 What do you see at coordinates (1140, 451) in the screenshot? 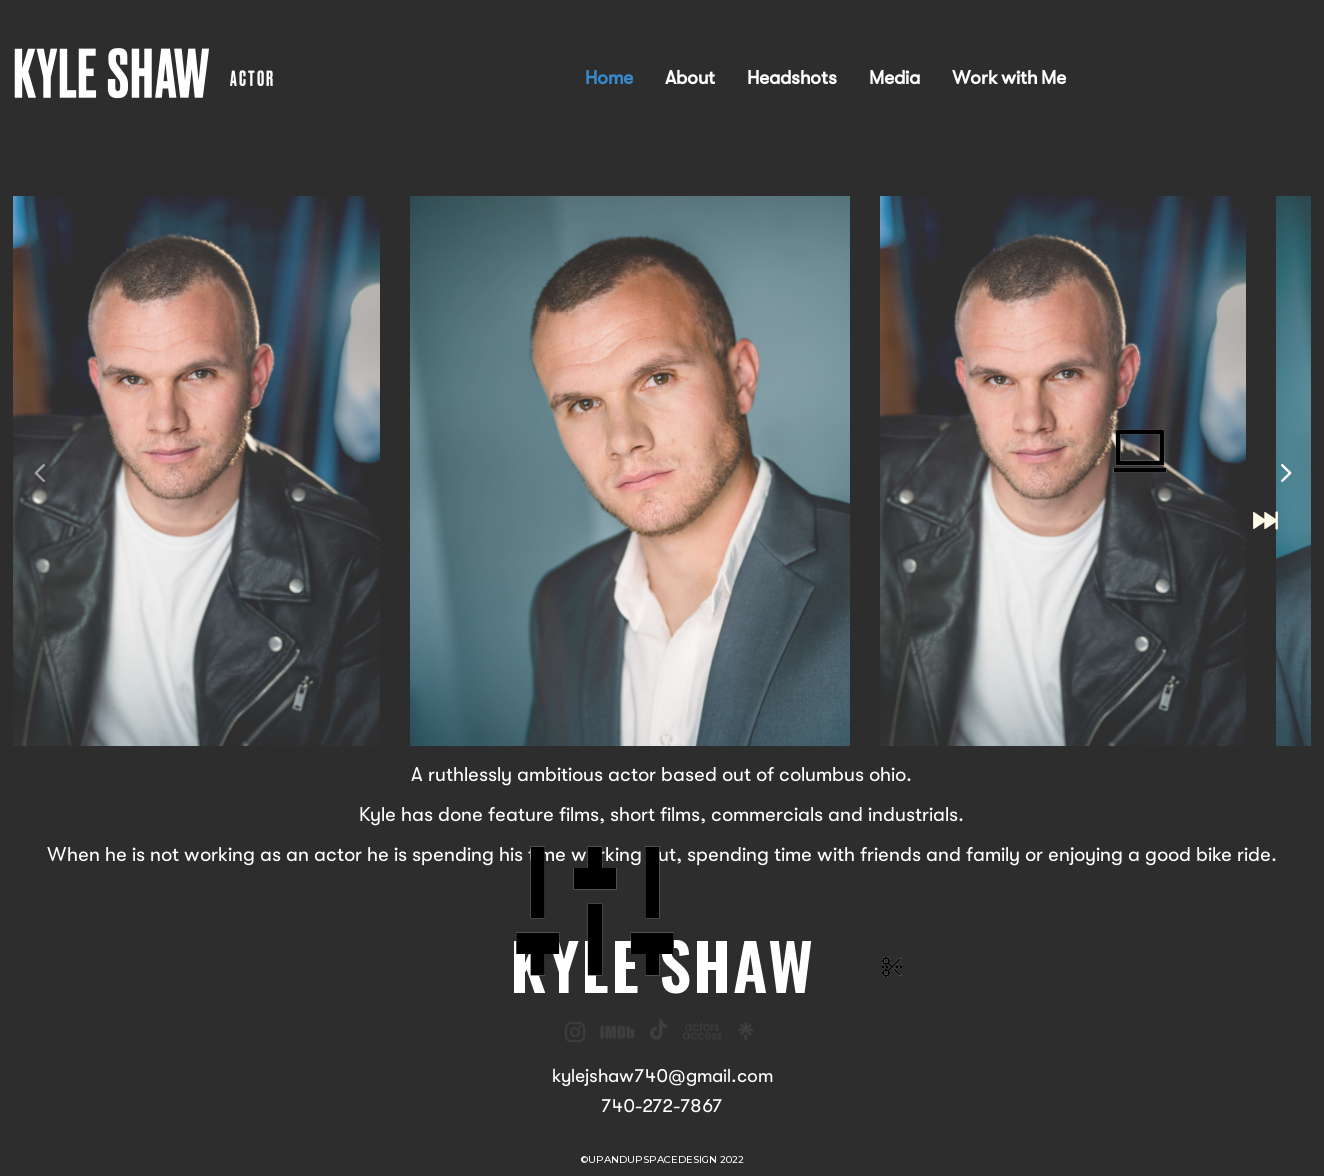
I see `view on macbook or laptop device` at bounding box center [1140, 451].